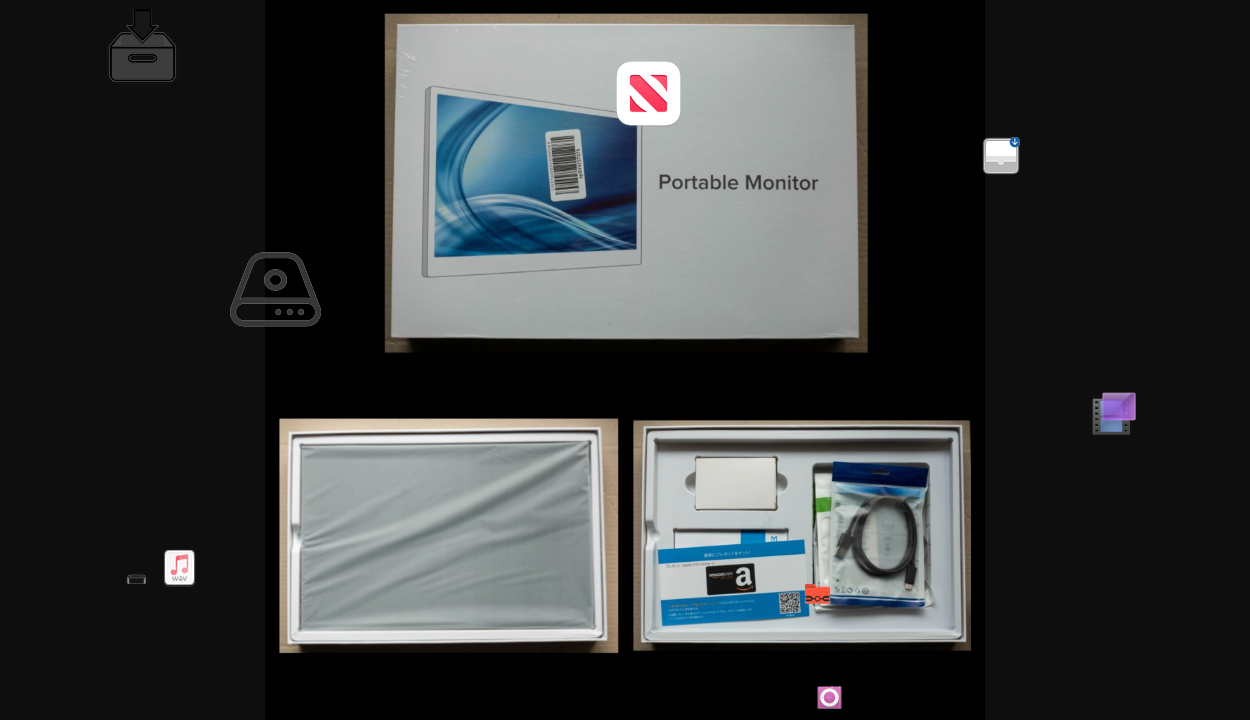 The width and height of the screenshot is (1250, 720). Describe the element at coordinates (1114, 414) in the screenshot. I see `apply filters to video clips in iMovie` at that location.